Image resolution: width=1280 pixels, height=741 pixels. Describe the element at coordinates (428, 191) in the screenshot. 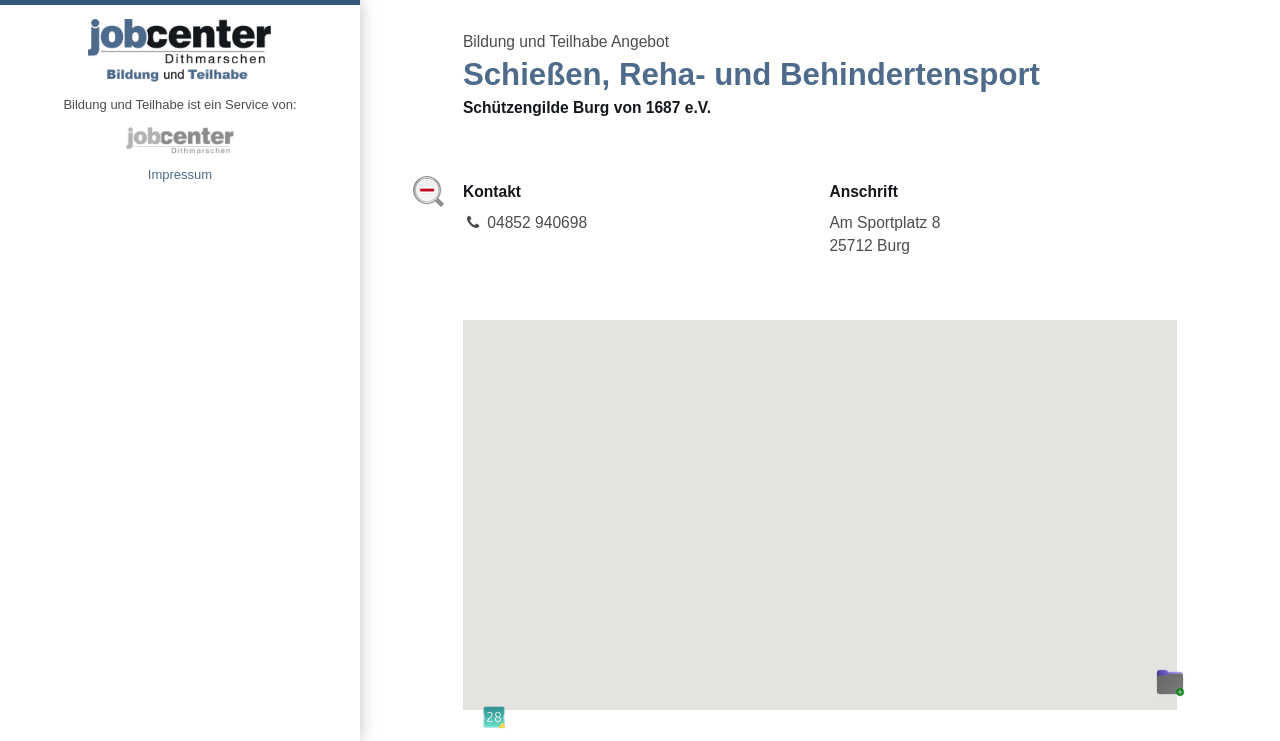

I see `zoom out of the current view` at that location.